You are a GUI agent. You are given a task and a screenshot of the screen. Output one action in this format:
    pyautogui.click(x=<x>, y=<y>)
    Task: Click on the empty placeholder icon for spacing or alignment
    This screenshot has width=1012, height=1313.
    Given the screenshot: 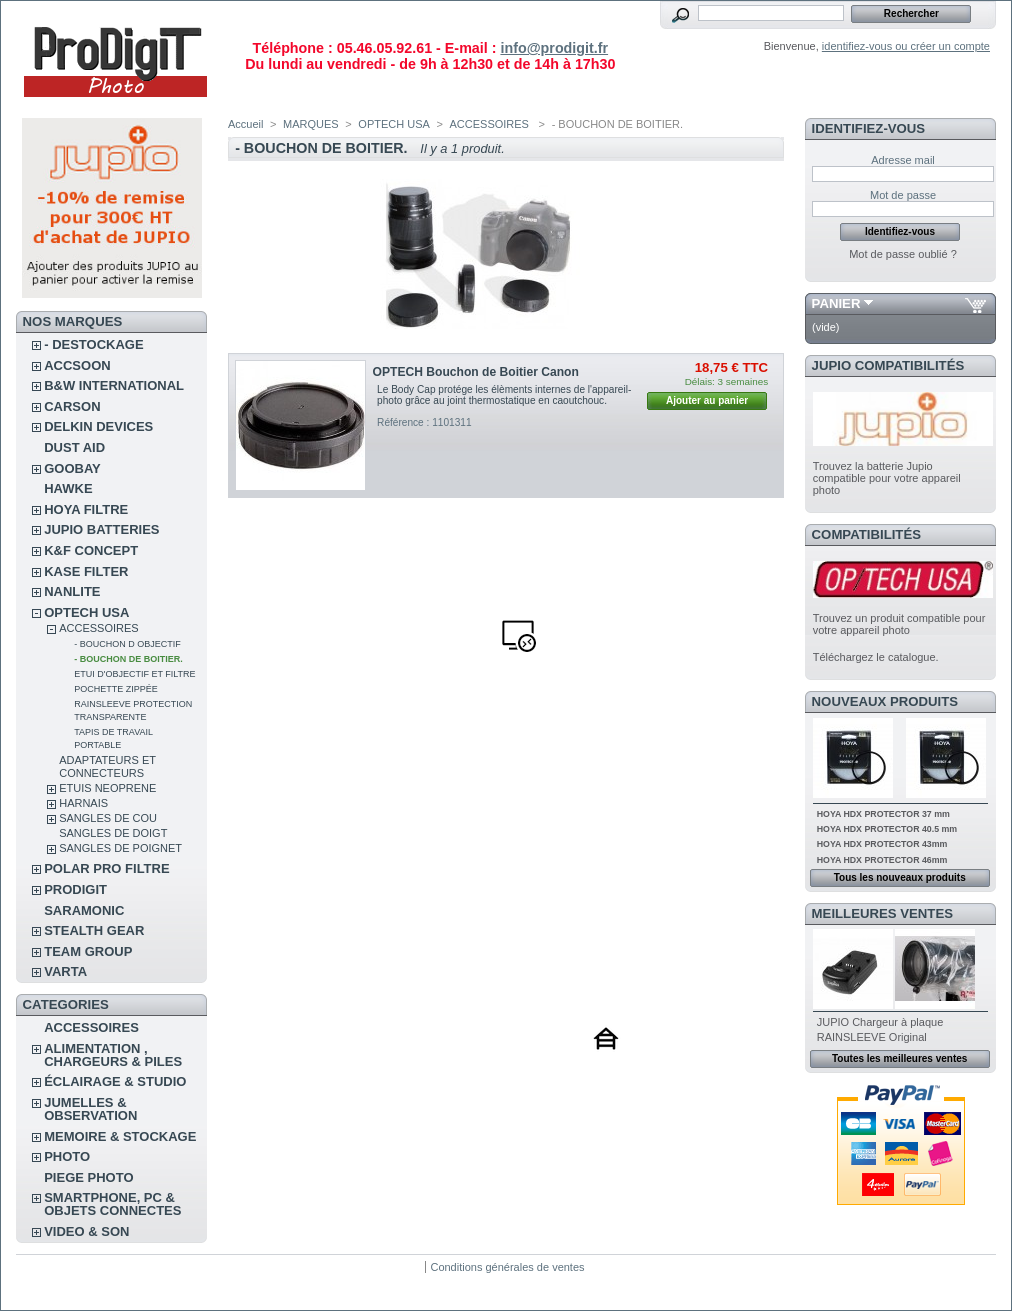 What is the action you would take?
    pyautogui.click(x=765, y=1124)
    